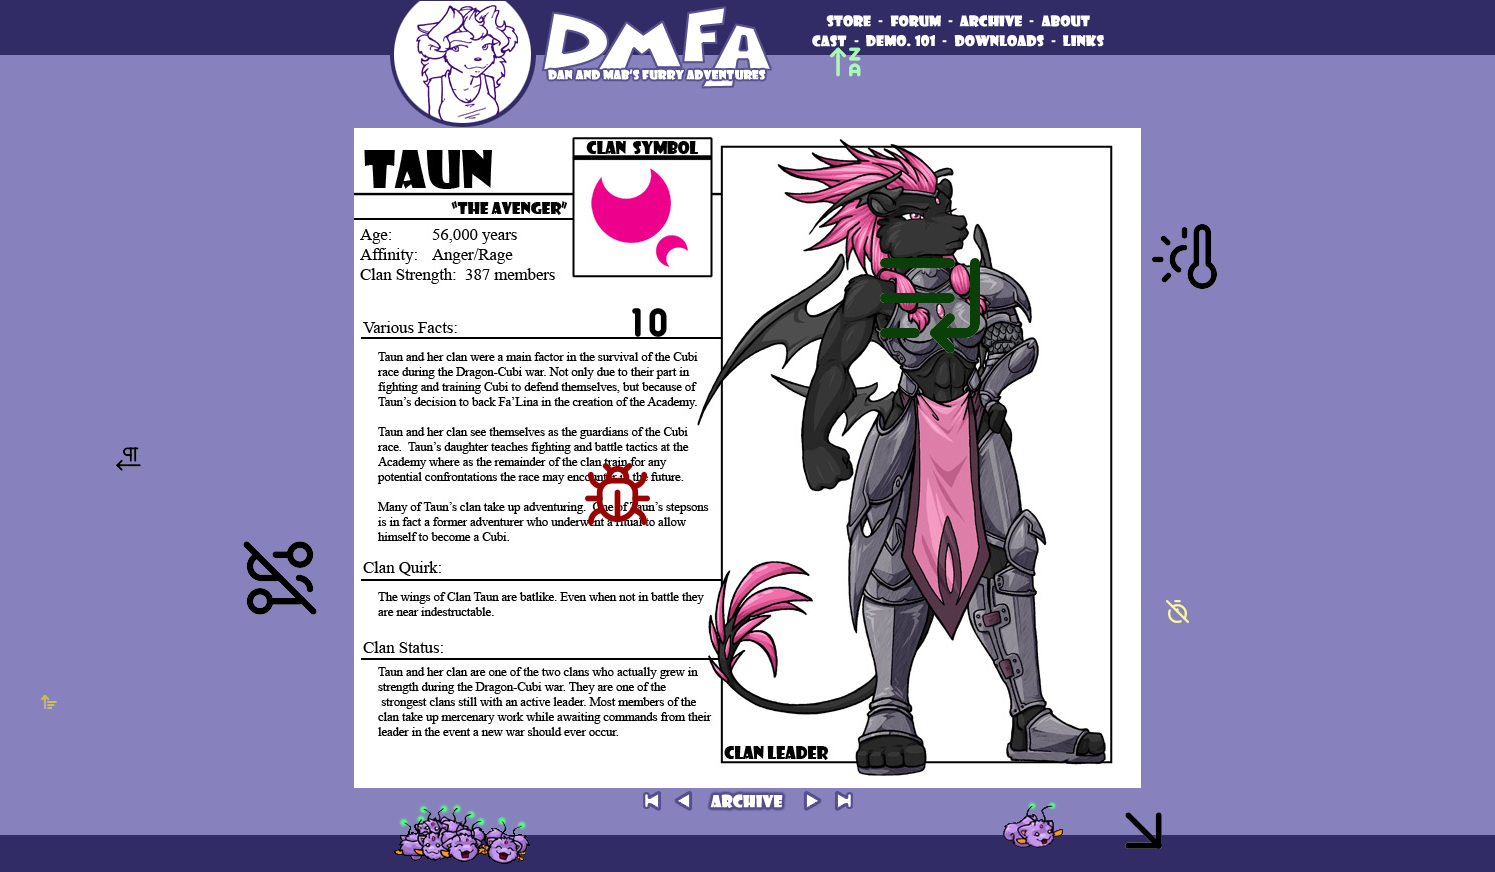 This screenshot has width=1495, height=872. What do you see at coordinates (930, 298) in the screenshot?
I see `move item to end of list` at bounding box center [930, 298].